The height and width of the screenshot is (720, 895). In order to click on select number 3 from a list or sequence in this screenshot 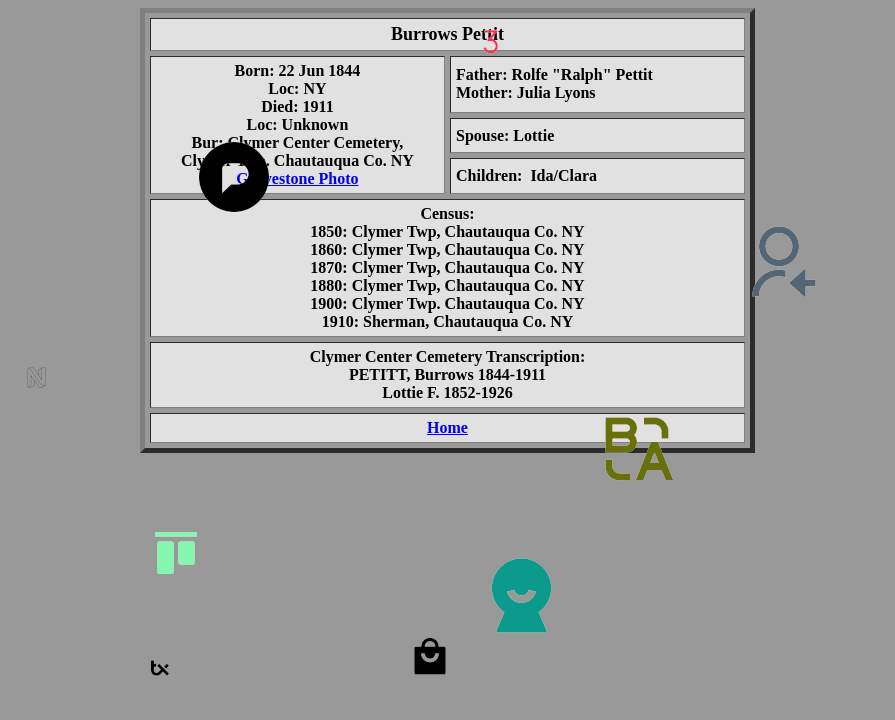, I will do `click(490, 41)`.